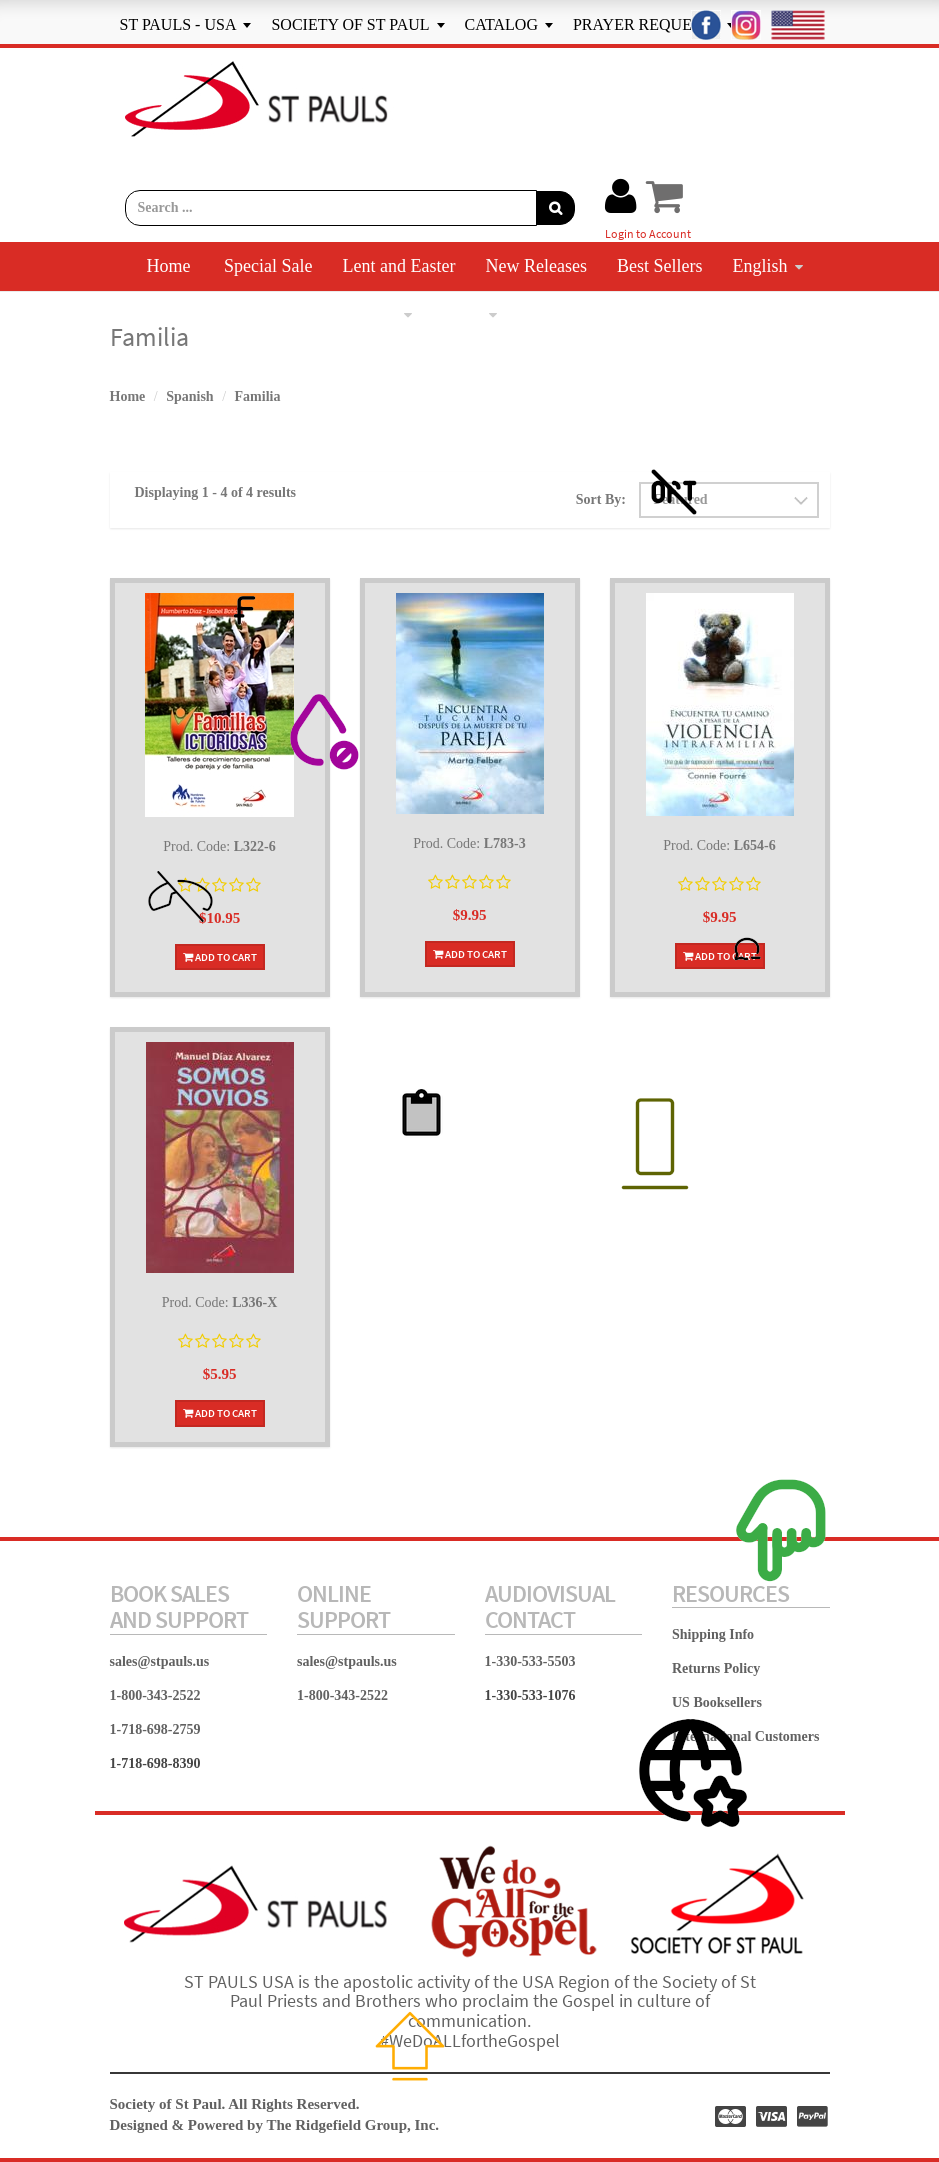 This screenshot has height=2162, width=939. What do you see at coordinates (674, 492) in the screenshot?
I see `http options method disabled or unavailable` at bounding box center [674, 492].